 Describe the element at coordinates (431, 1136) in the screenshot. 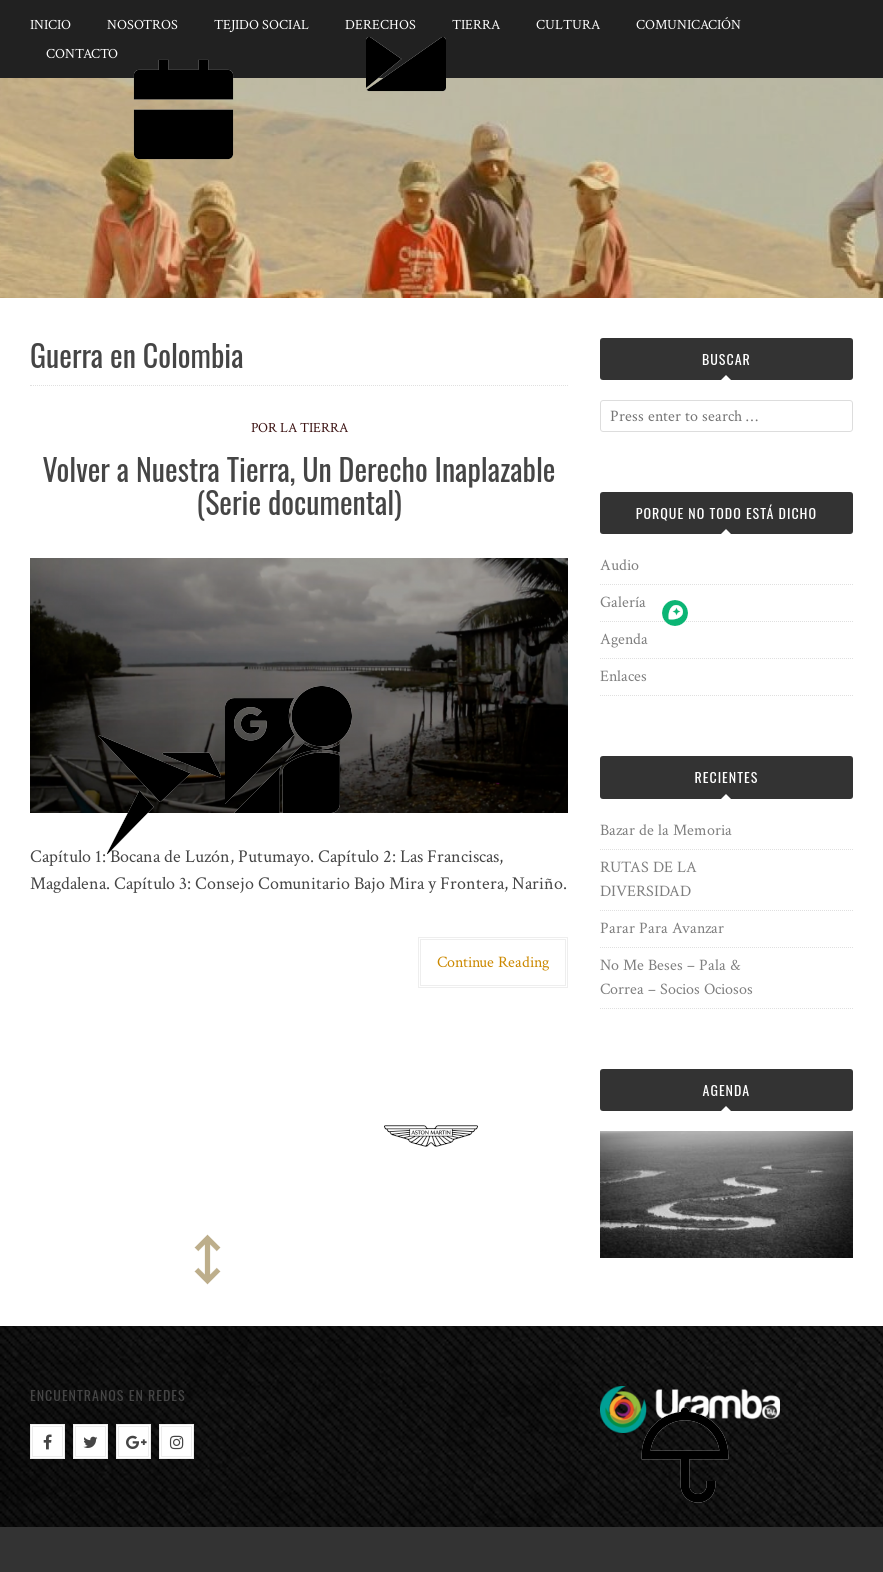

I see `Aston Martin brand logo` at that location.